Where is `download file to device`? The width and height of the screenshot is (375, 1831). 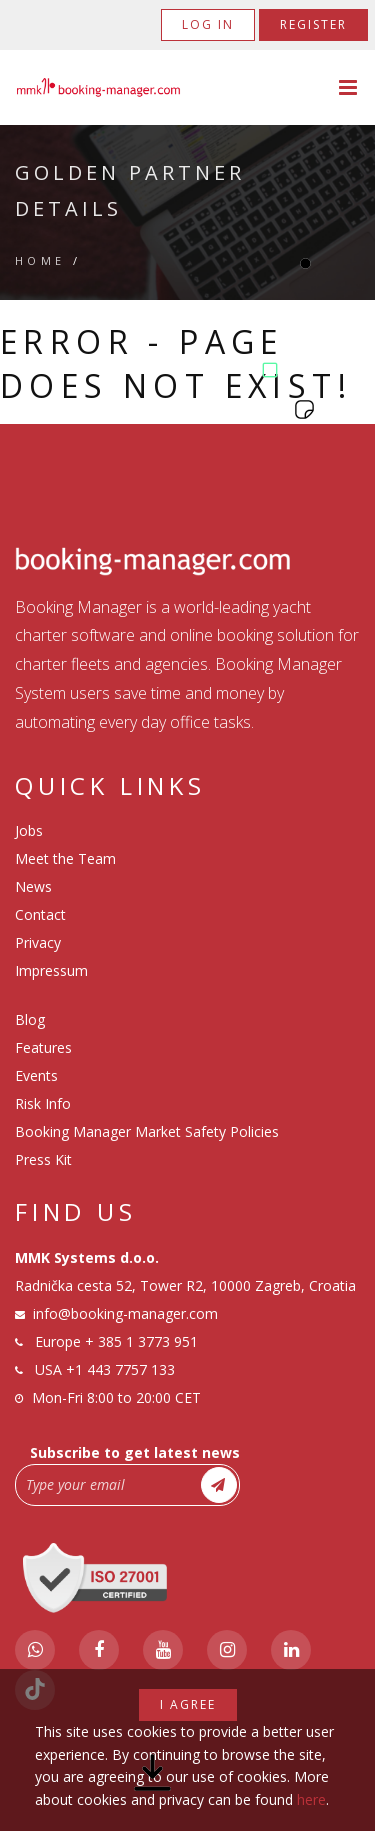 download file to device is located at coordinates (152, 1772).